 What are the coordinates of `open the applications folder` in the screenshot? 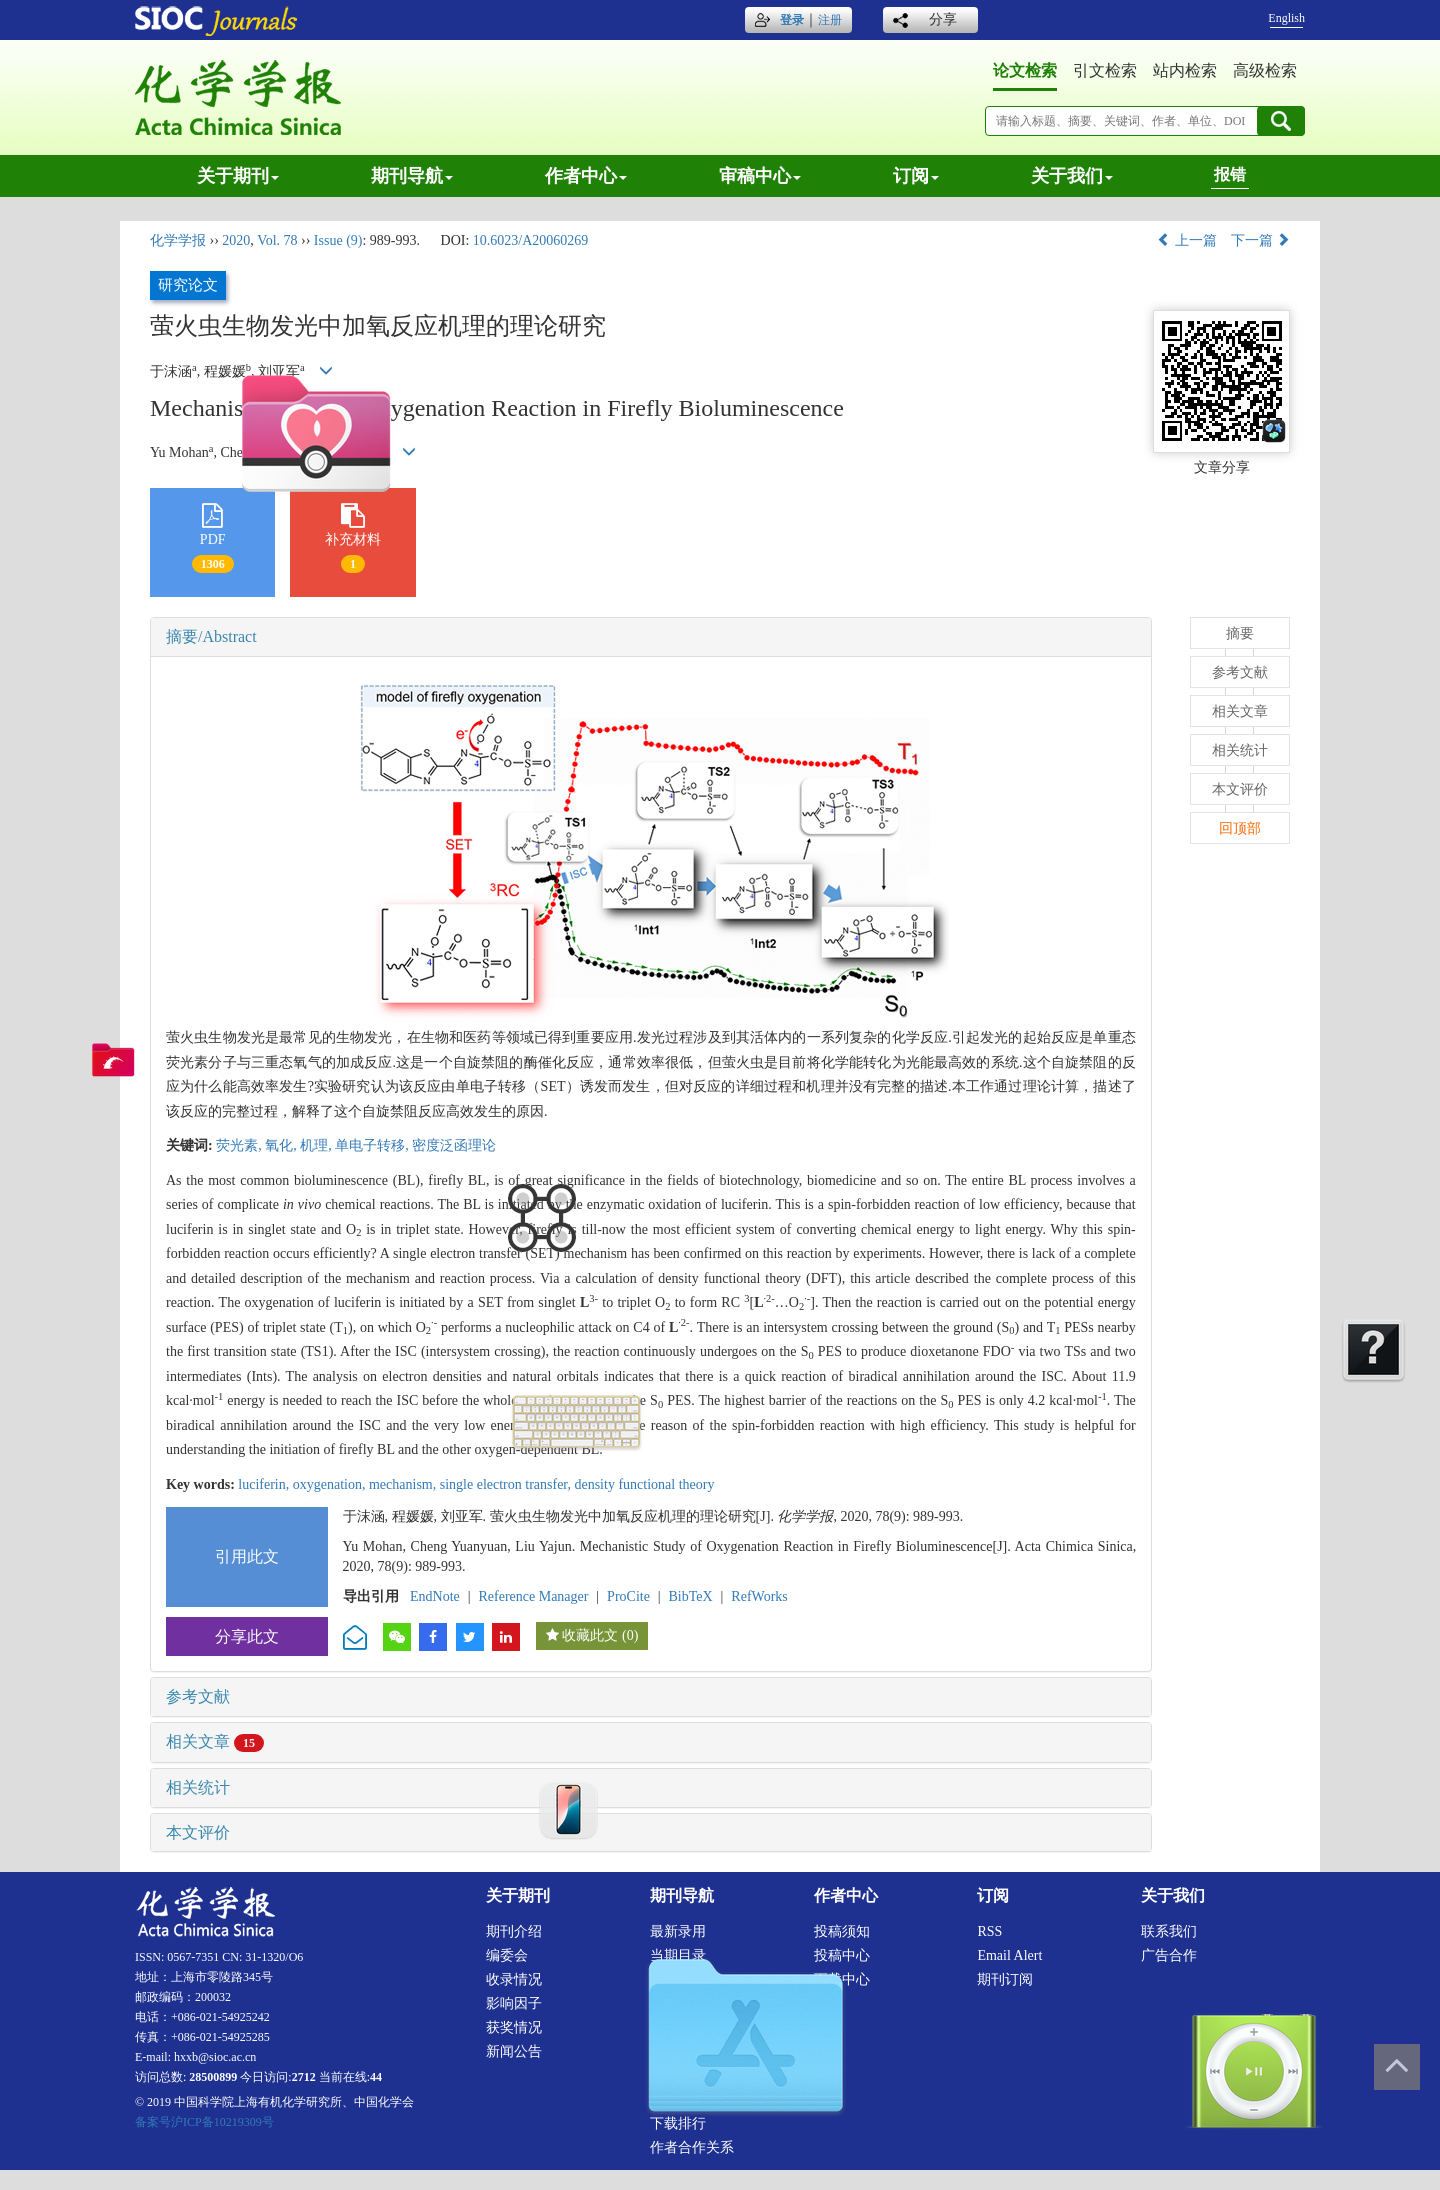 It's located at (745, 2035).